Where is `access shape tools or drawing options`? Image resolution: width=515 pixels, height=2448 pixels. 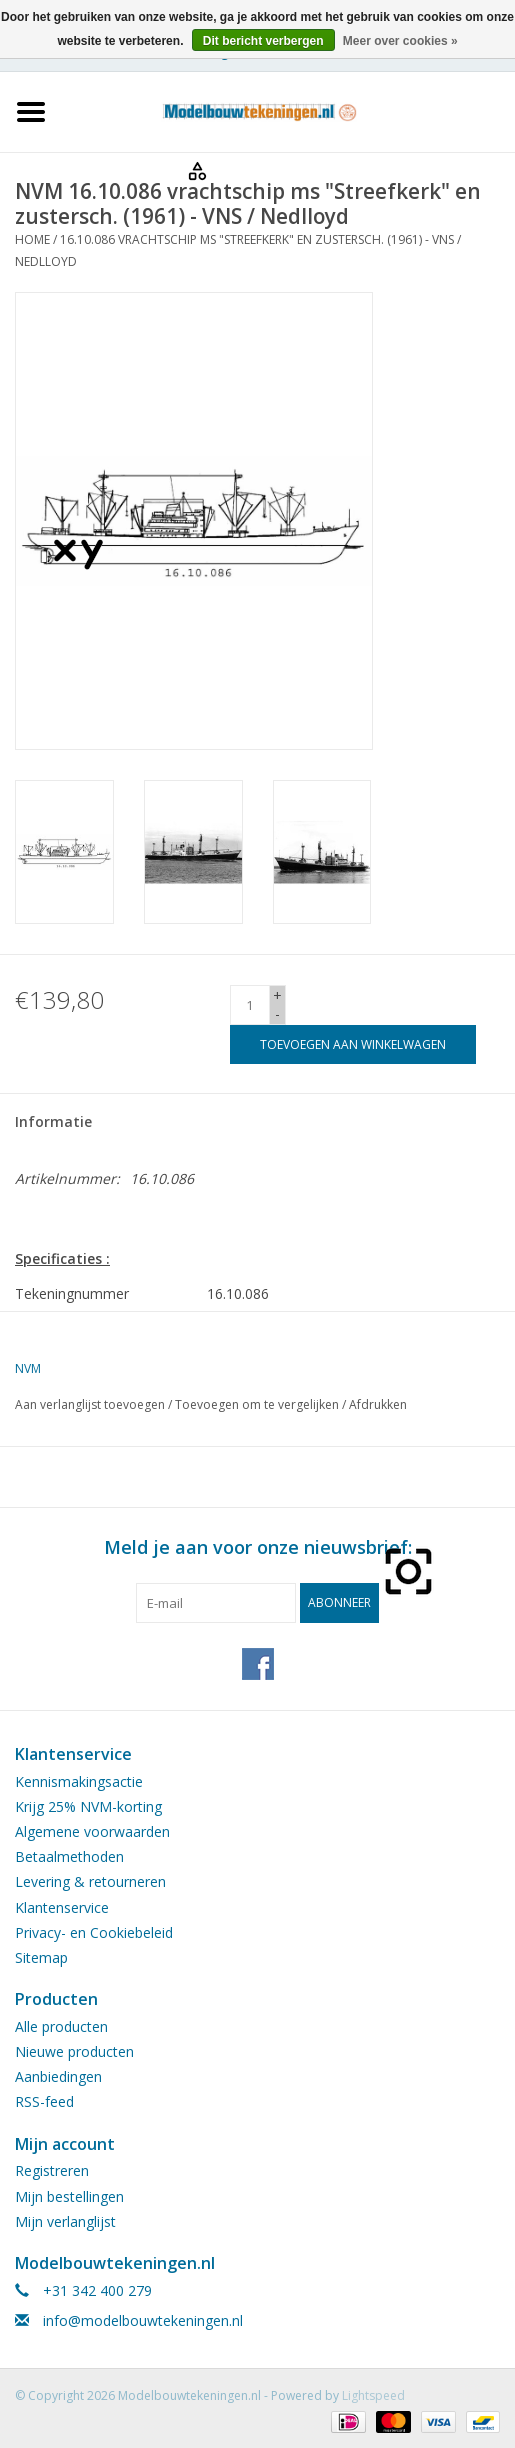
access shape tools or drawing options is located at coordinates (197, 171).